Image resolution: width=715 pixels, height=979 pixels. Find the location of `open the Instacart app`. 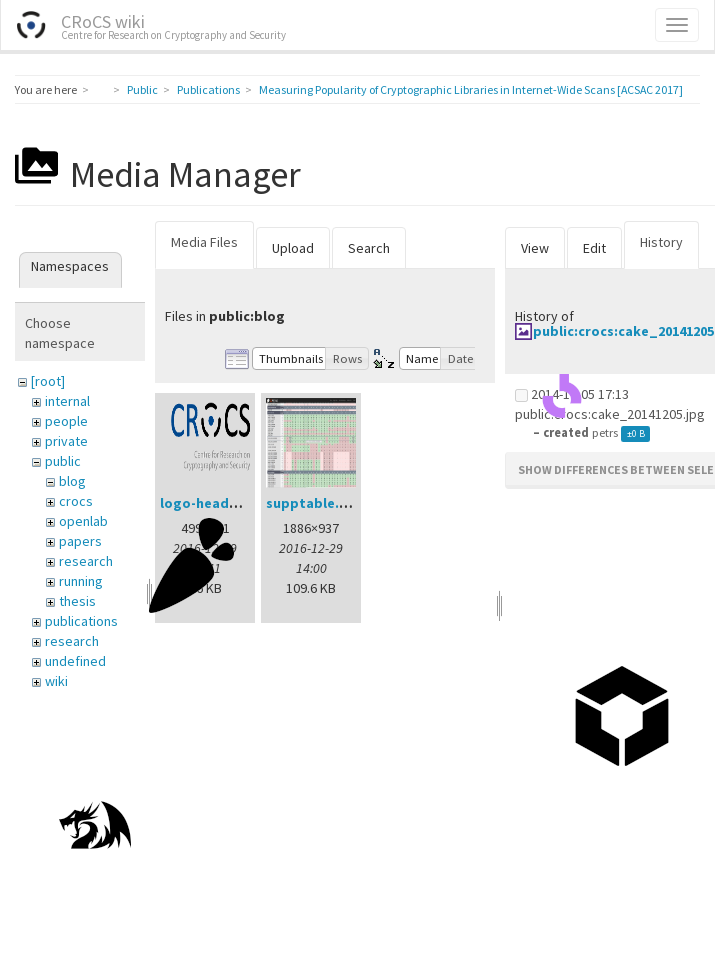

open the Instacart app is located at coordinates (191, 565).